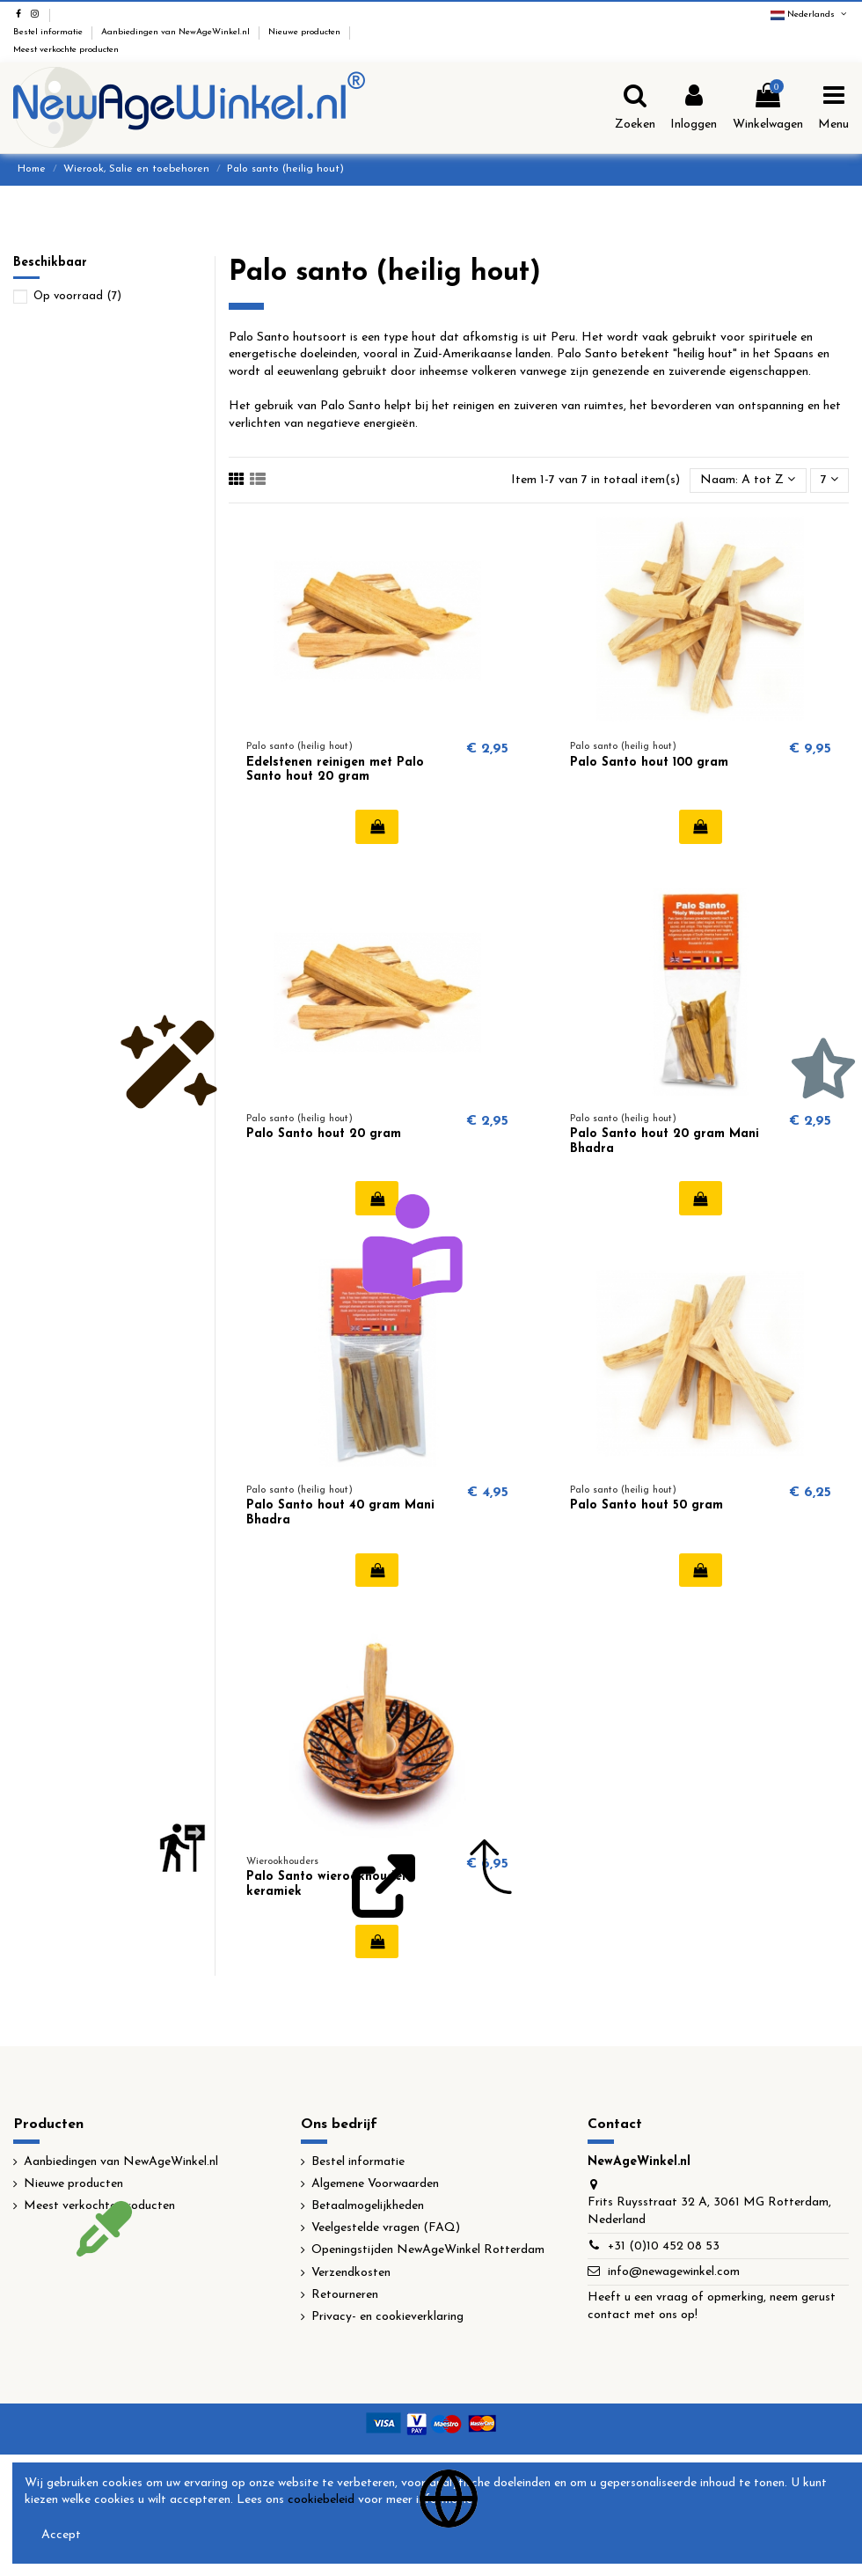 This screenshot has width=862, height=2576. I want to click on open link in a new tab or window, so click(384, 1886).